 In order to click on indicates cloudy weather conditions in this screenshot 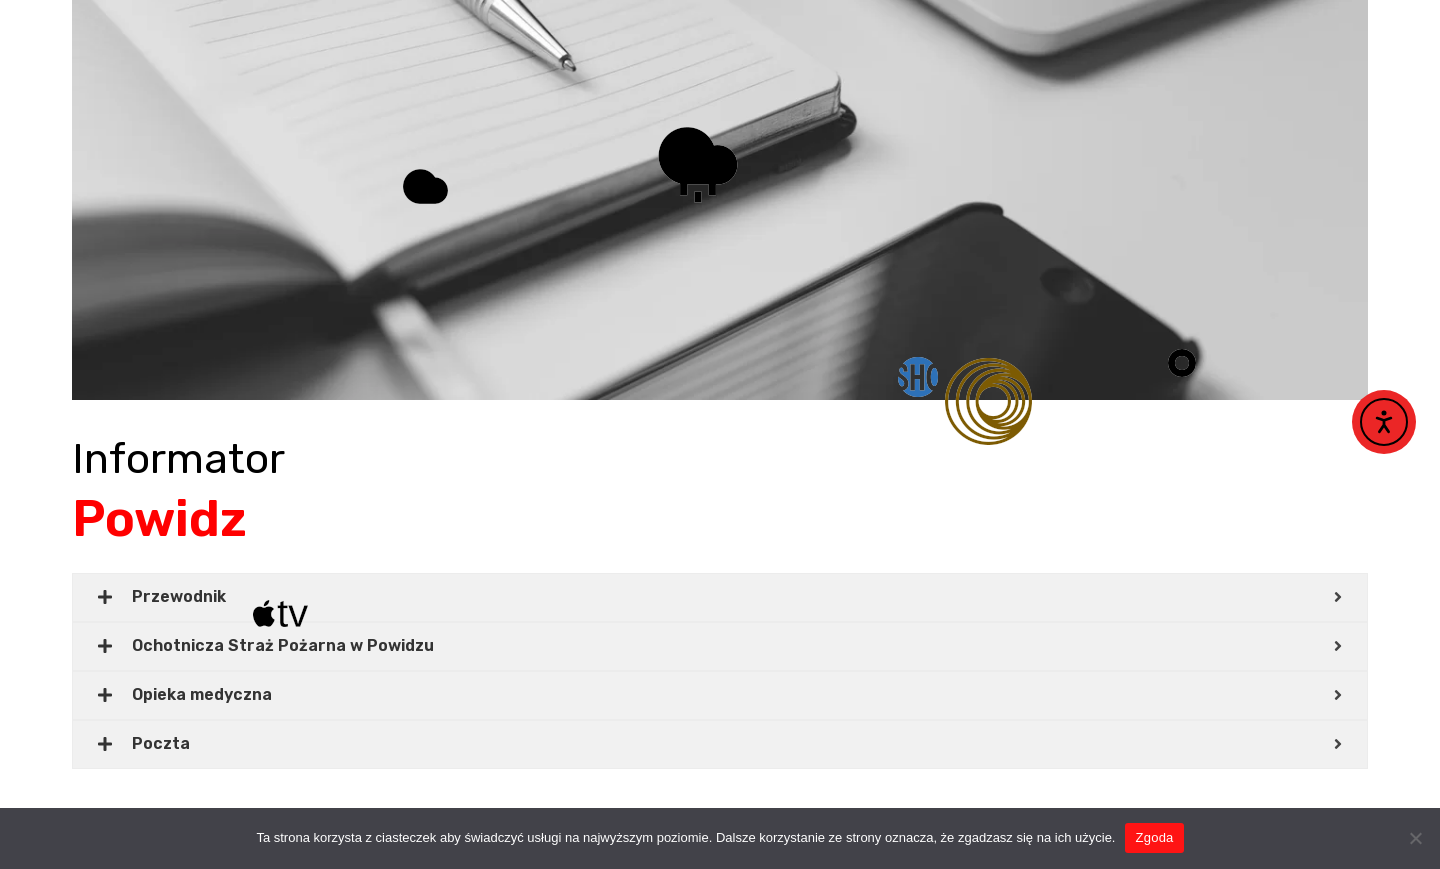, I will do `click(425, 185)`.